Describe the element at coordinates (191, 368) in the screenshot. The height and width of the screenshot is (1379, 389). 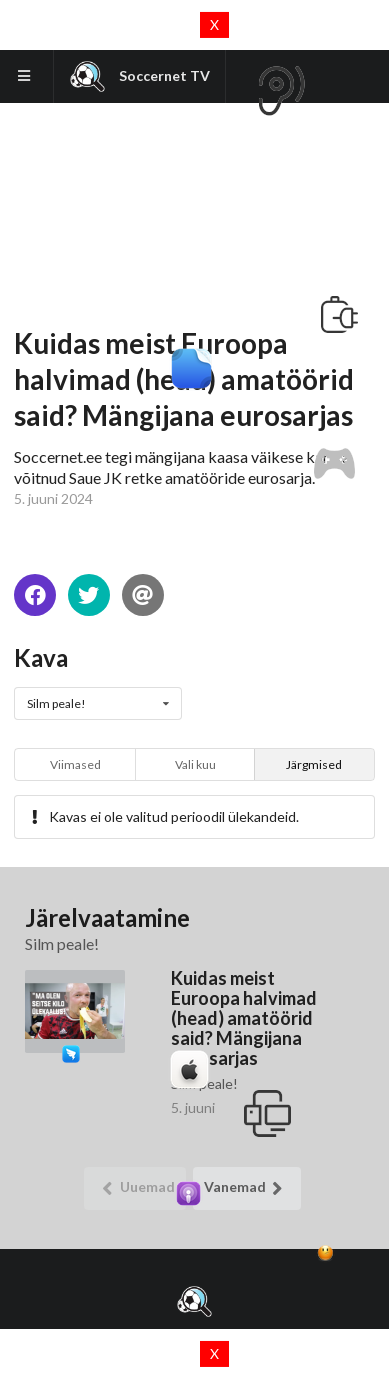
I see `open hot corners system preferences` at that location.